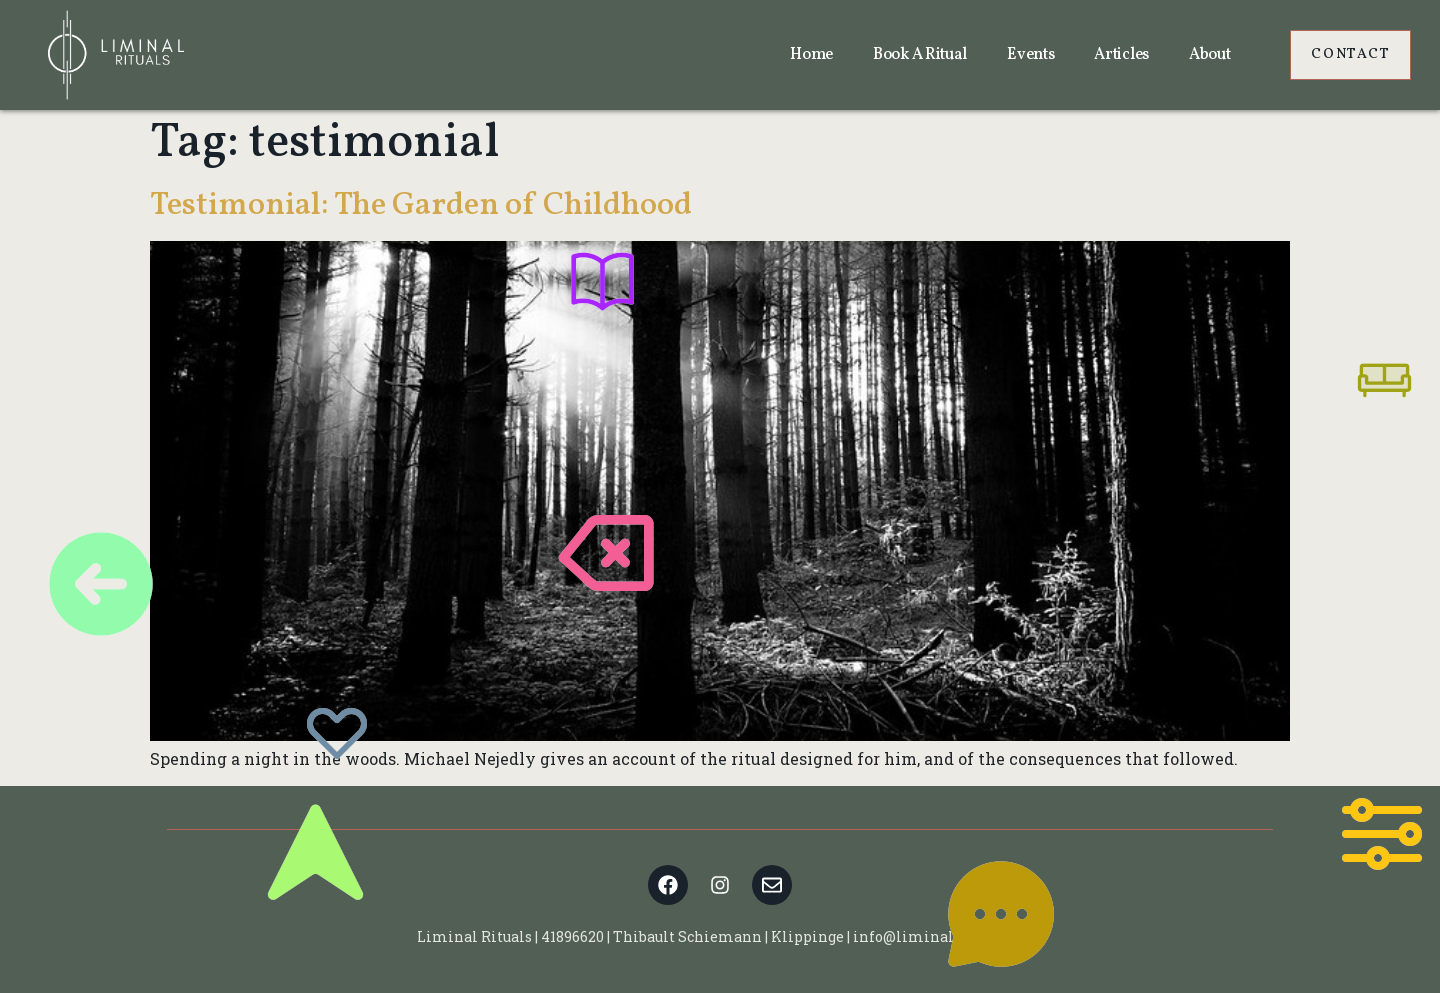  What do you see at coordinates (602, 281) in the screenshot?
I see `open reading mode or e-reader` at bounding box center [602, 281].